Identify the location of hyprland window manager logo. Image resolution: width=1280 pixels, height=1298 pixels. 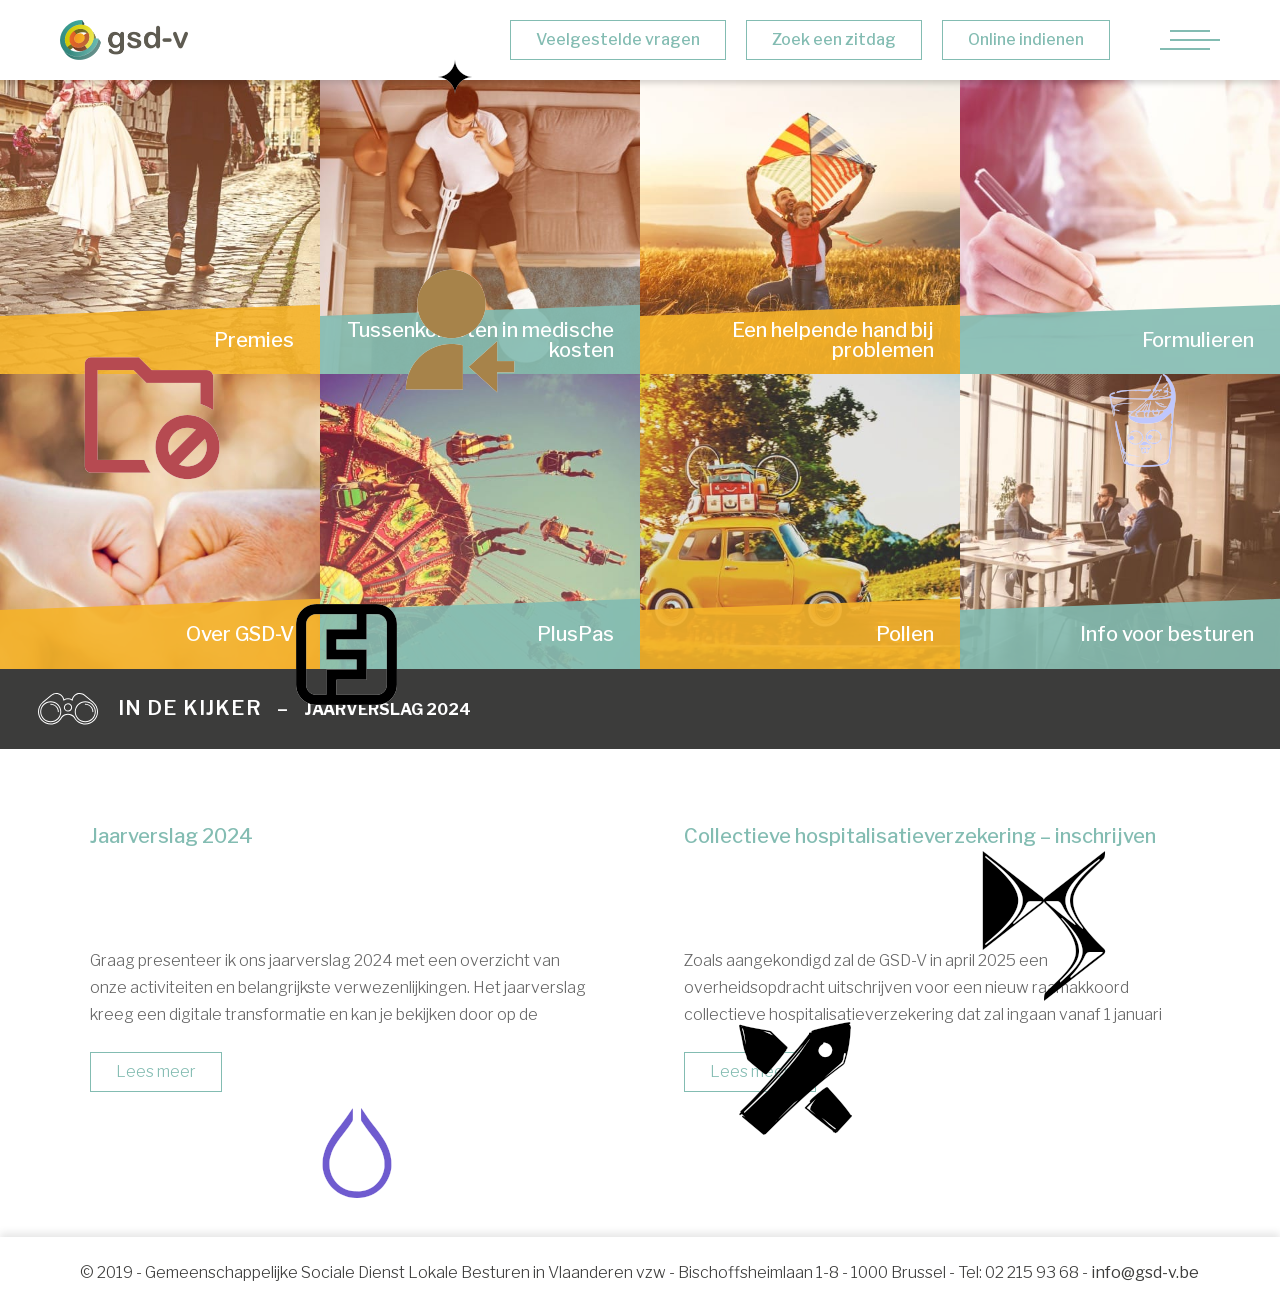
(357, 1153).